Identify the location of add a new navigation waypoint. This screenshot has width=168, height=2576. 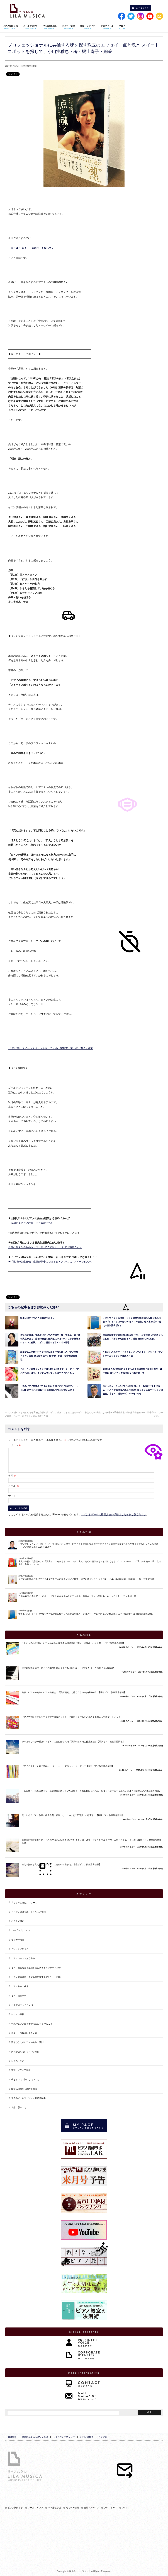
(126, 1307).